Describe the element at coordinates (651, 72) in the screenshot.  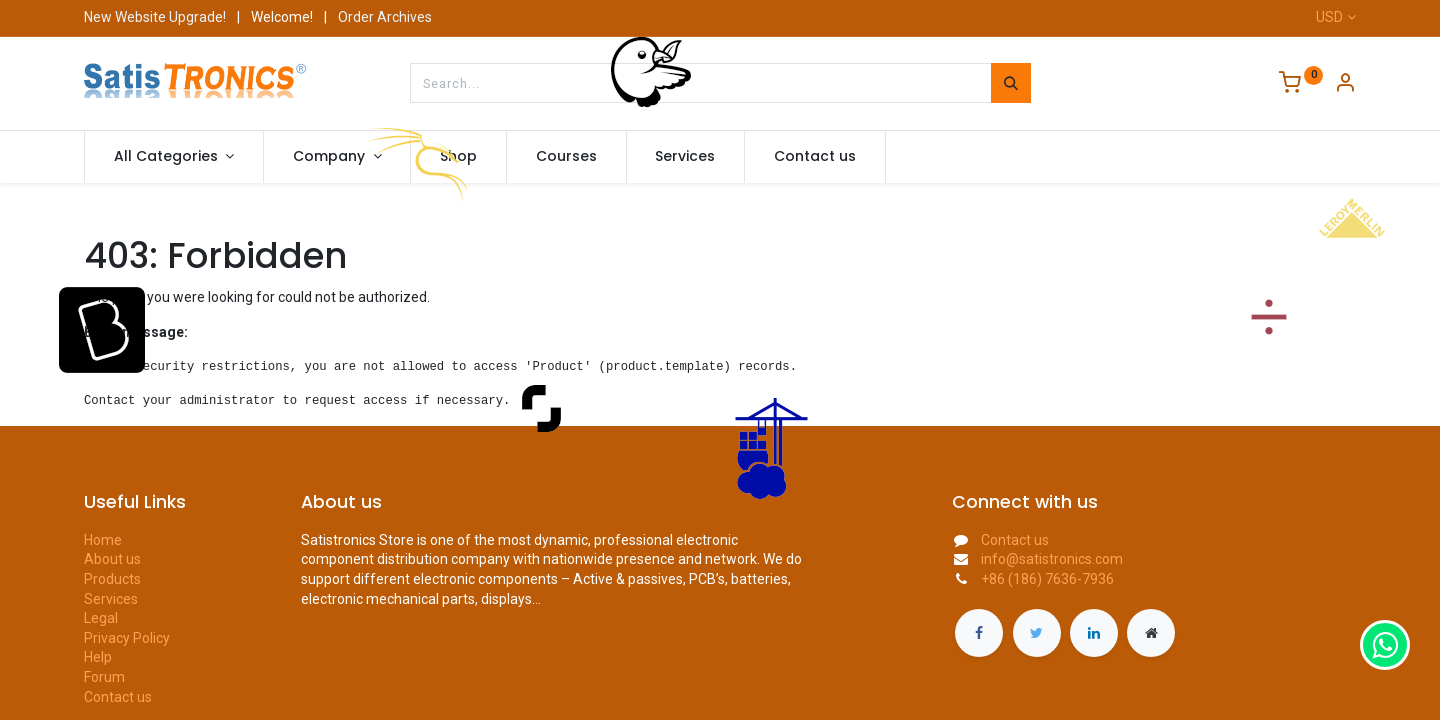
I see `bower package manager logo` at that location.